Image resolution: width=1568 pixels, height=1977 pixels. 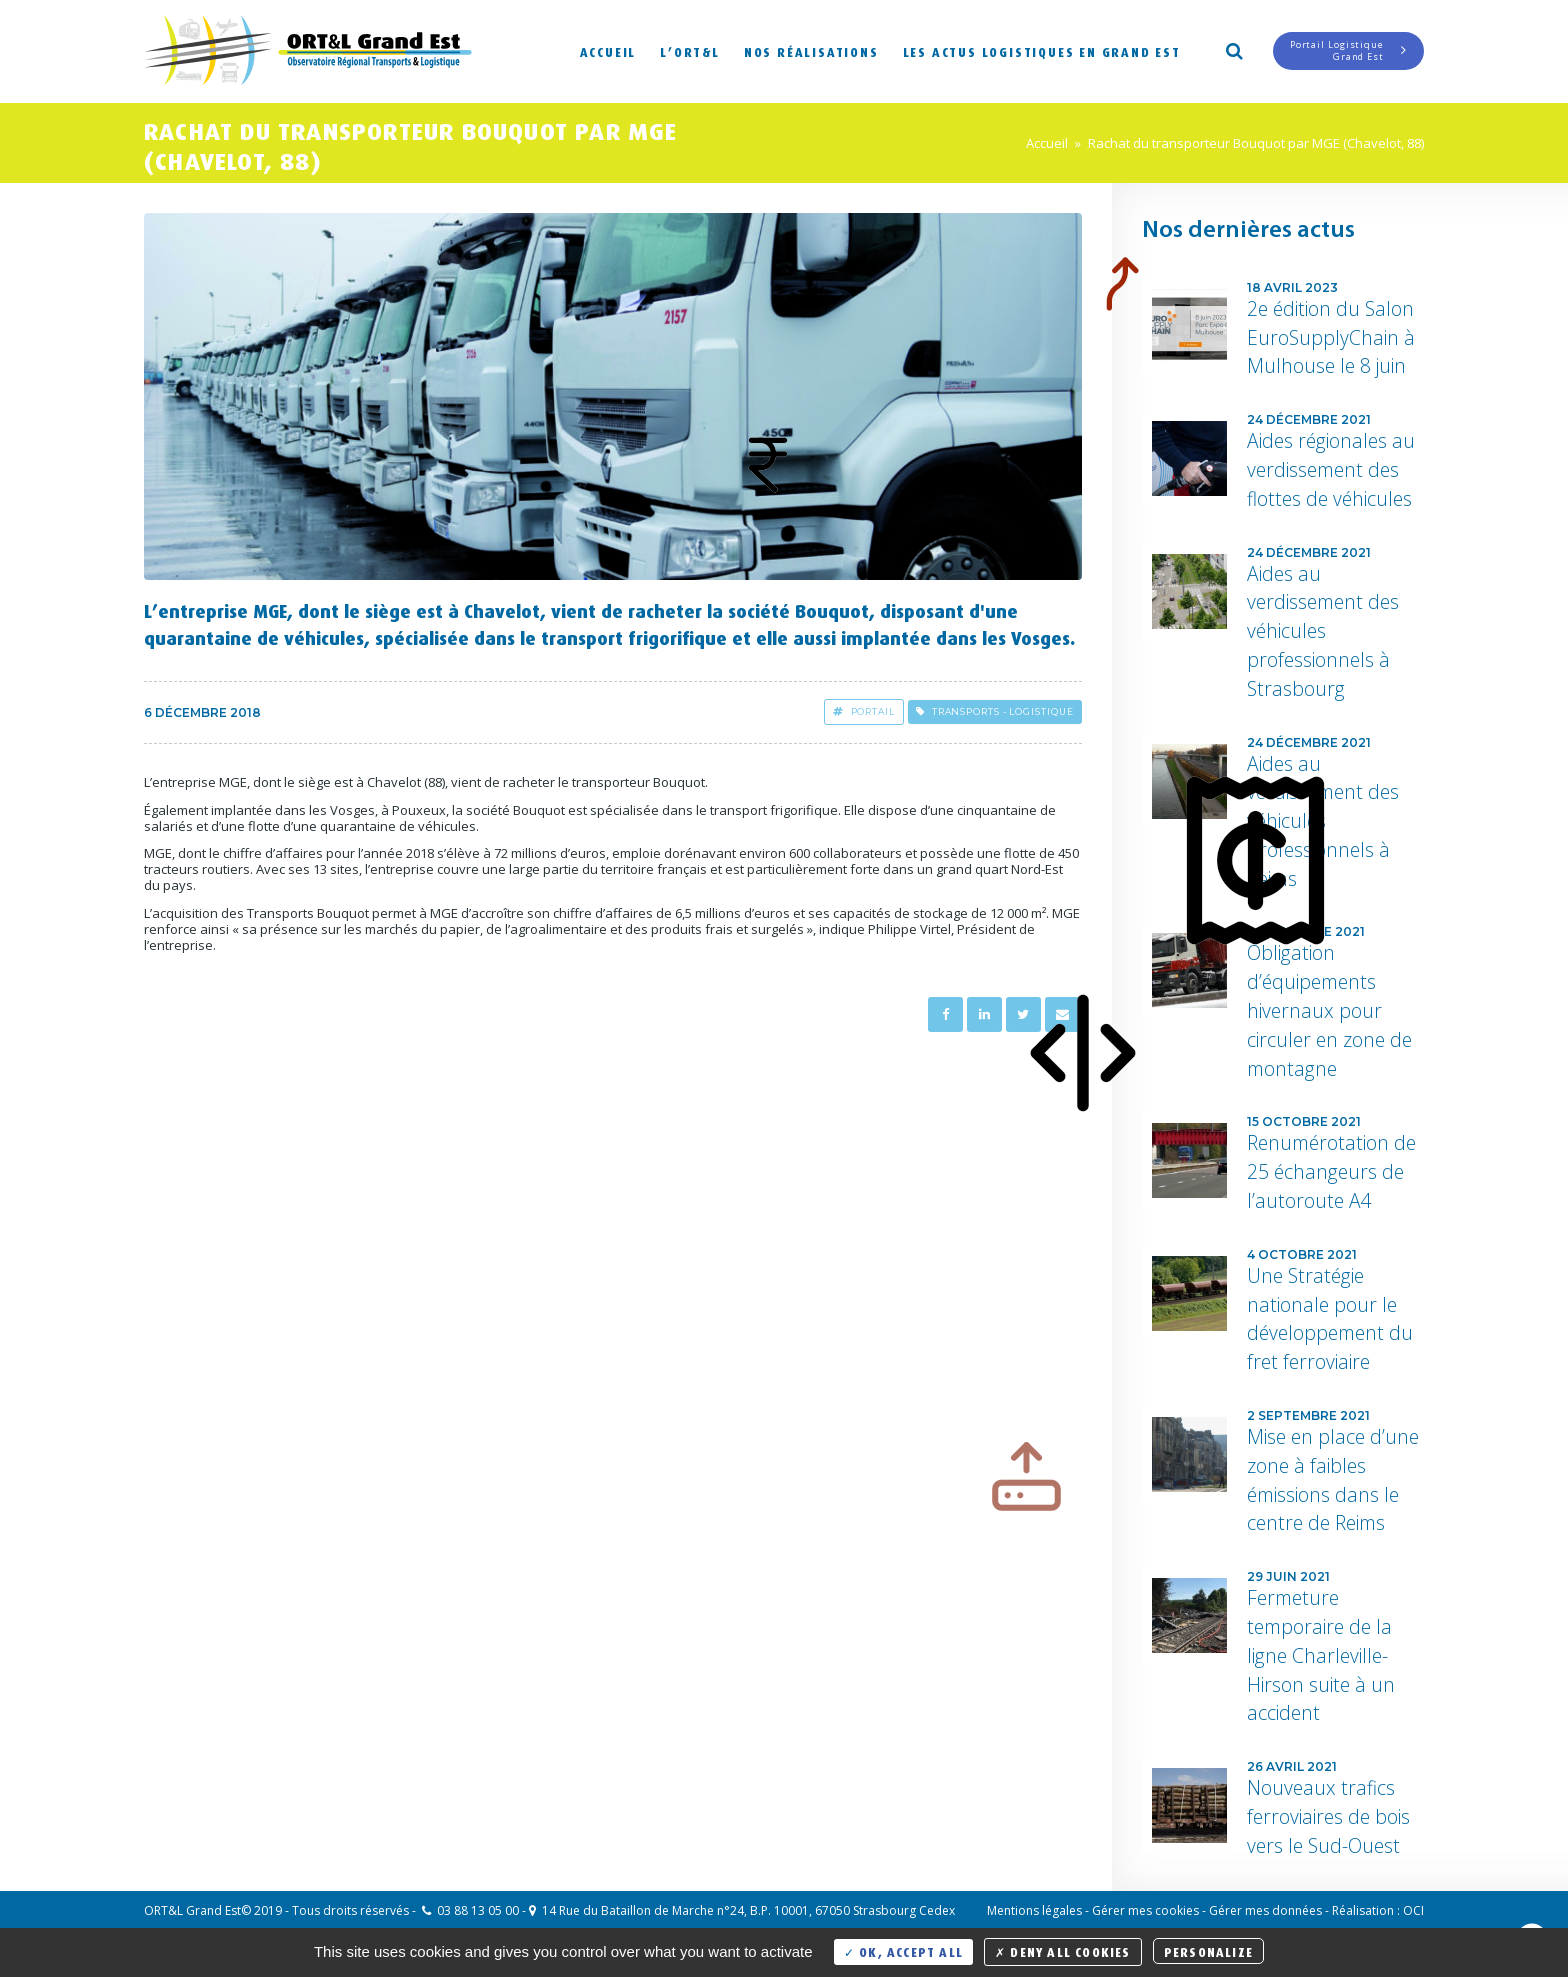 I want to click on view transaction receipt details, so click(x=1255, y=860).